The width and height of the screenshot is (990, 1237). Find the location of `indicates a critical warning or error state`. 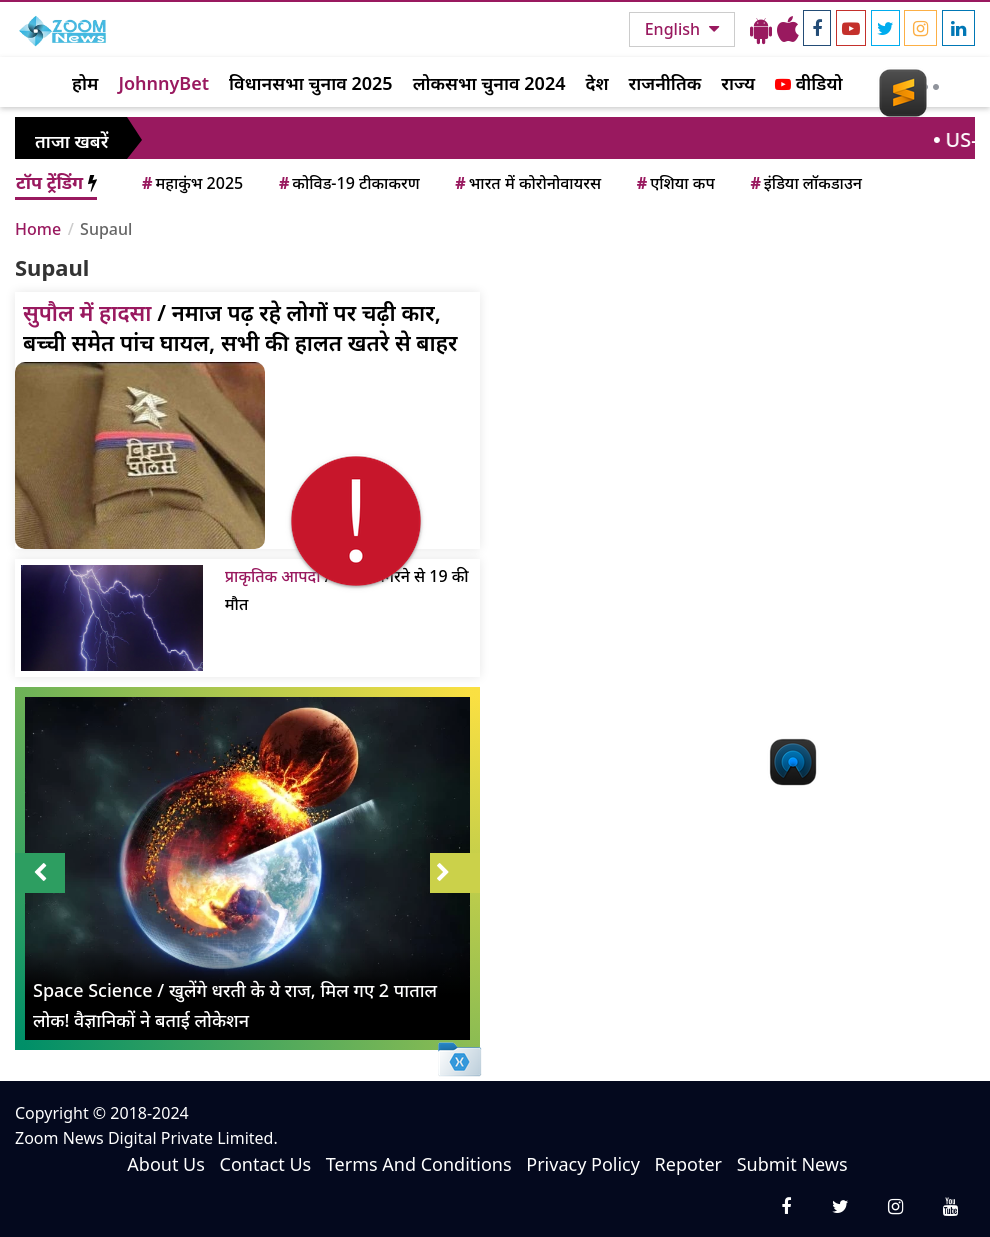

indicates a critical warning or error state is located at coordinates (356, 521).